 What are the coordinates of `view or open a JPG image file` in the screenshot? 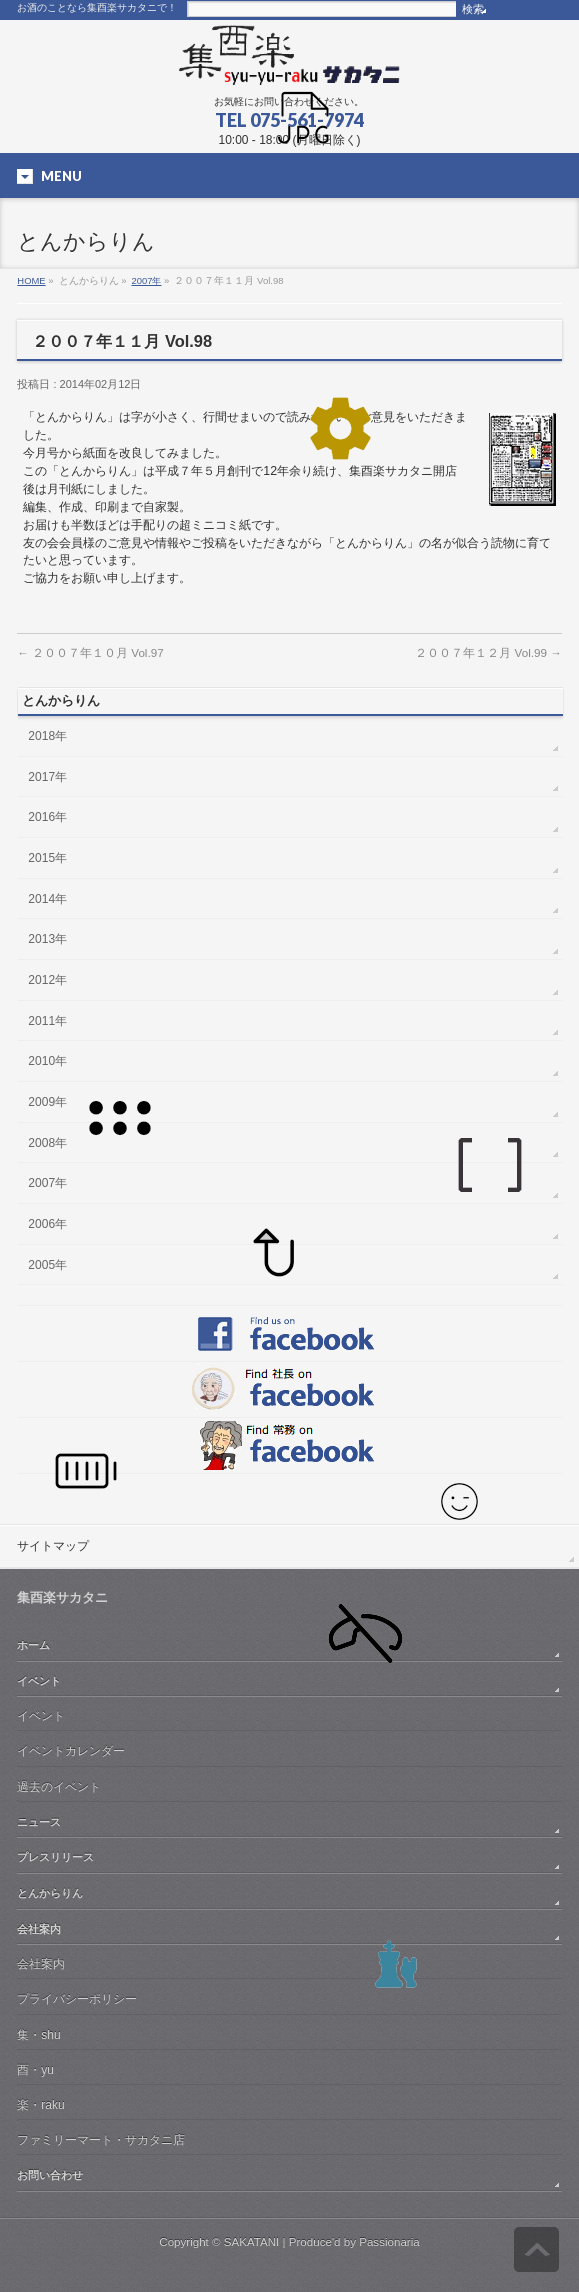 It's located at (305, 120).